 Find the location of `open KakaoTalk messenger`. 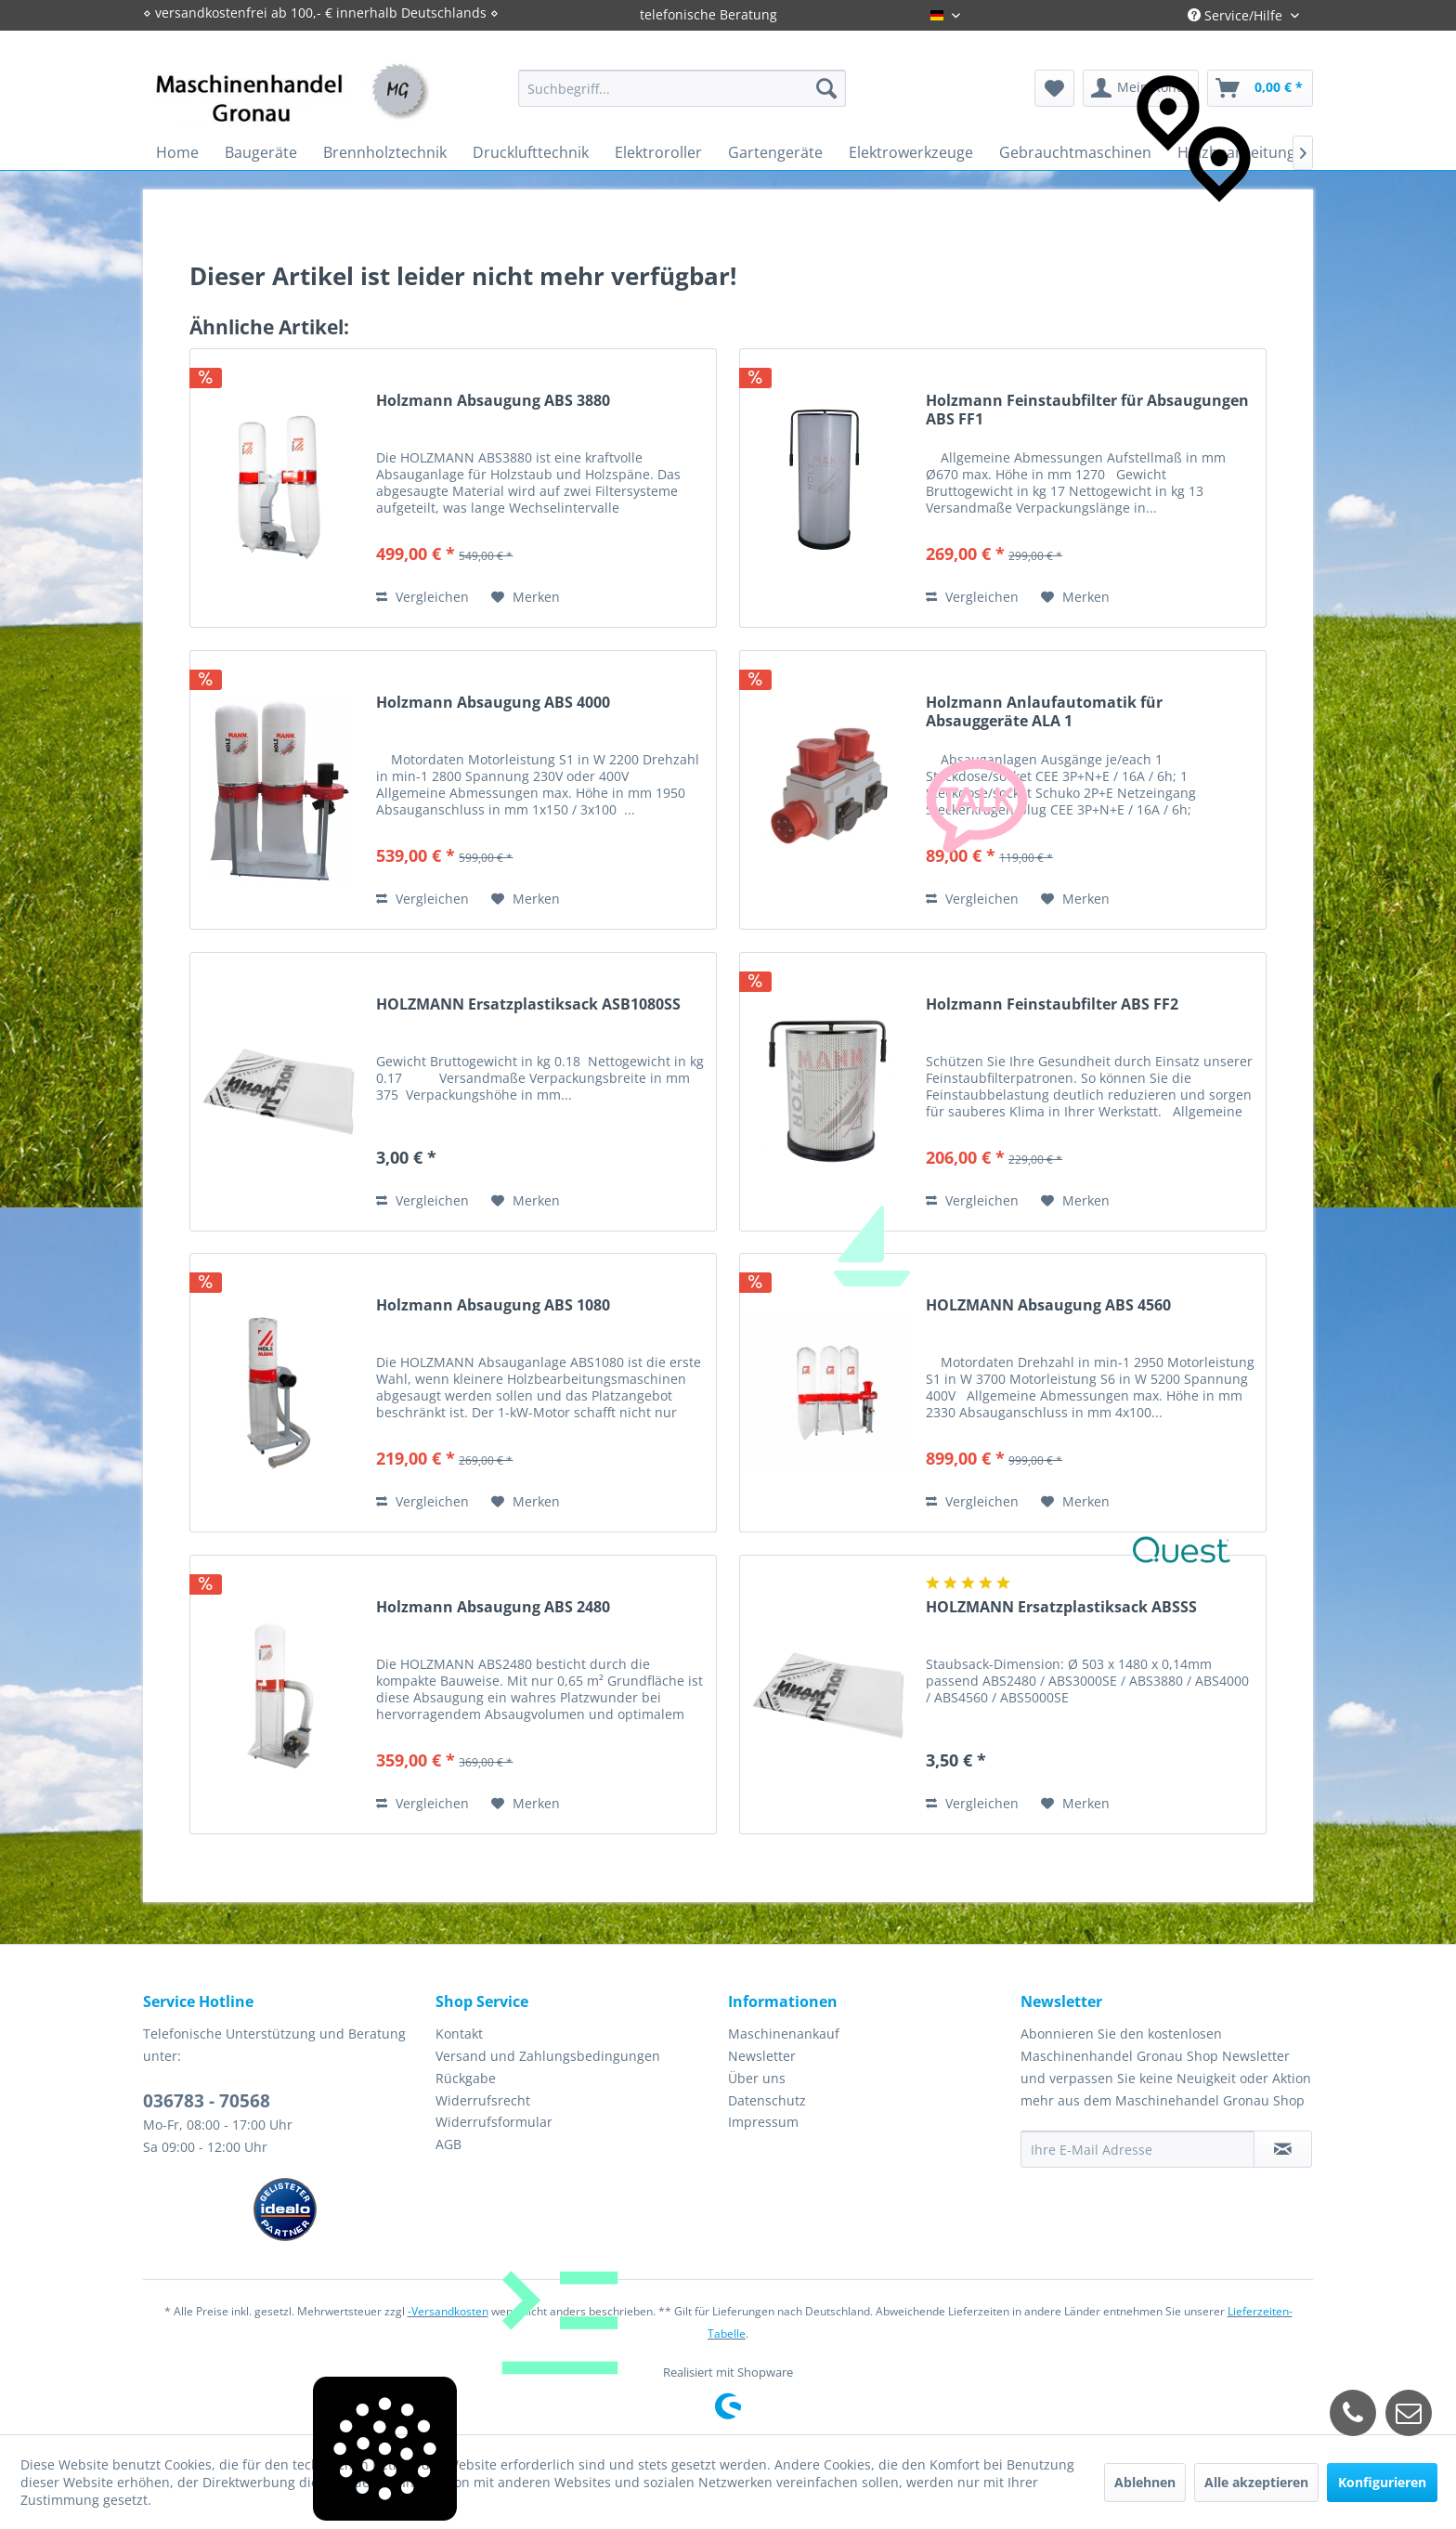

open KakaoTalk messenger is located at coordinates (977, 802).